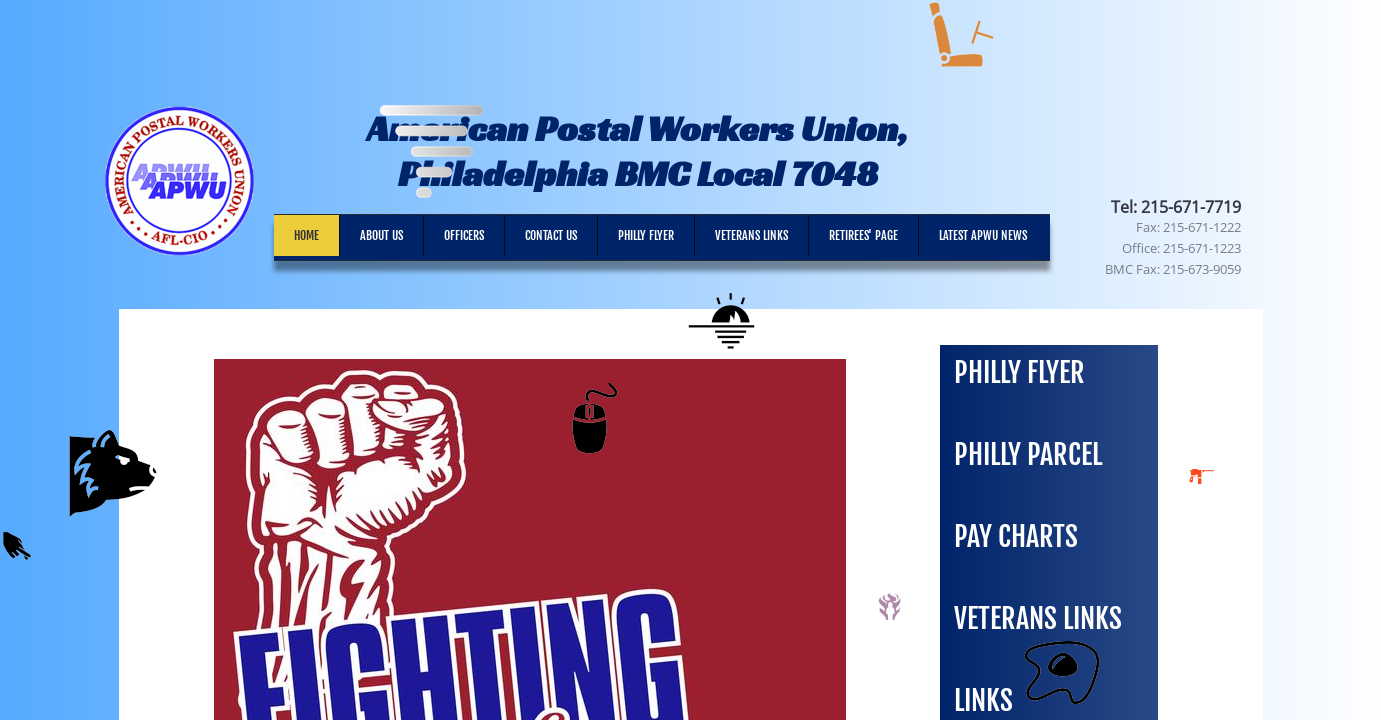 Image resolution: width=1381 pixels, height=720 pixels. What do you see at coordinates (1201, 476) in the screenshot?
I see `select weapon or firearm in game inventory` at bounding box center [1201, 476].